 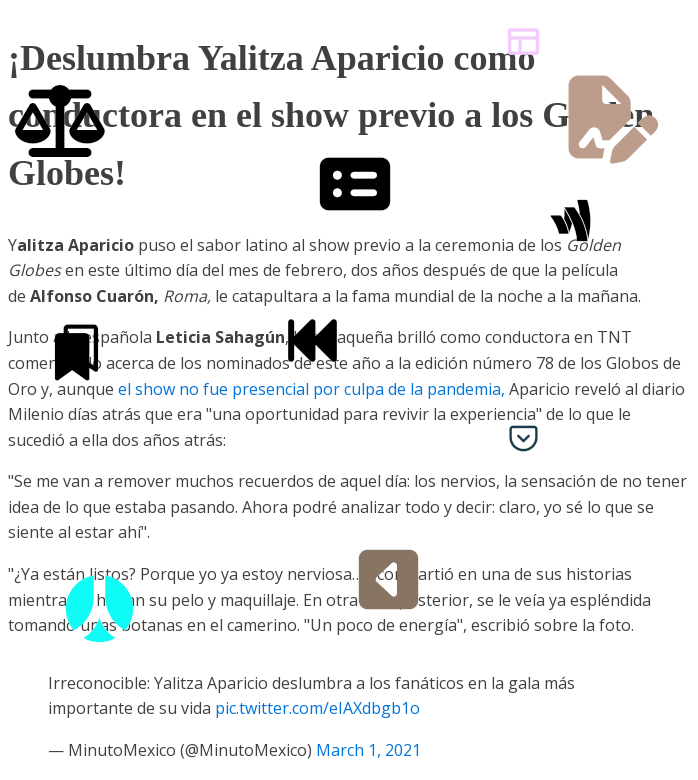 I want to click on navigate to the previous item or screen, so click(x=388, y=579).